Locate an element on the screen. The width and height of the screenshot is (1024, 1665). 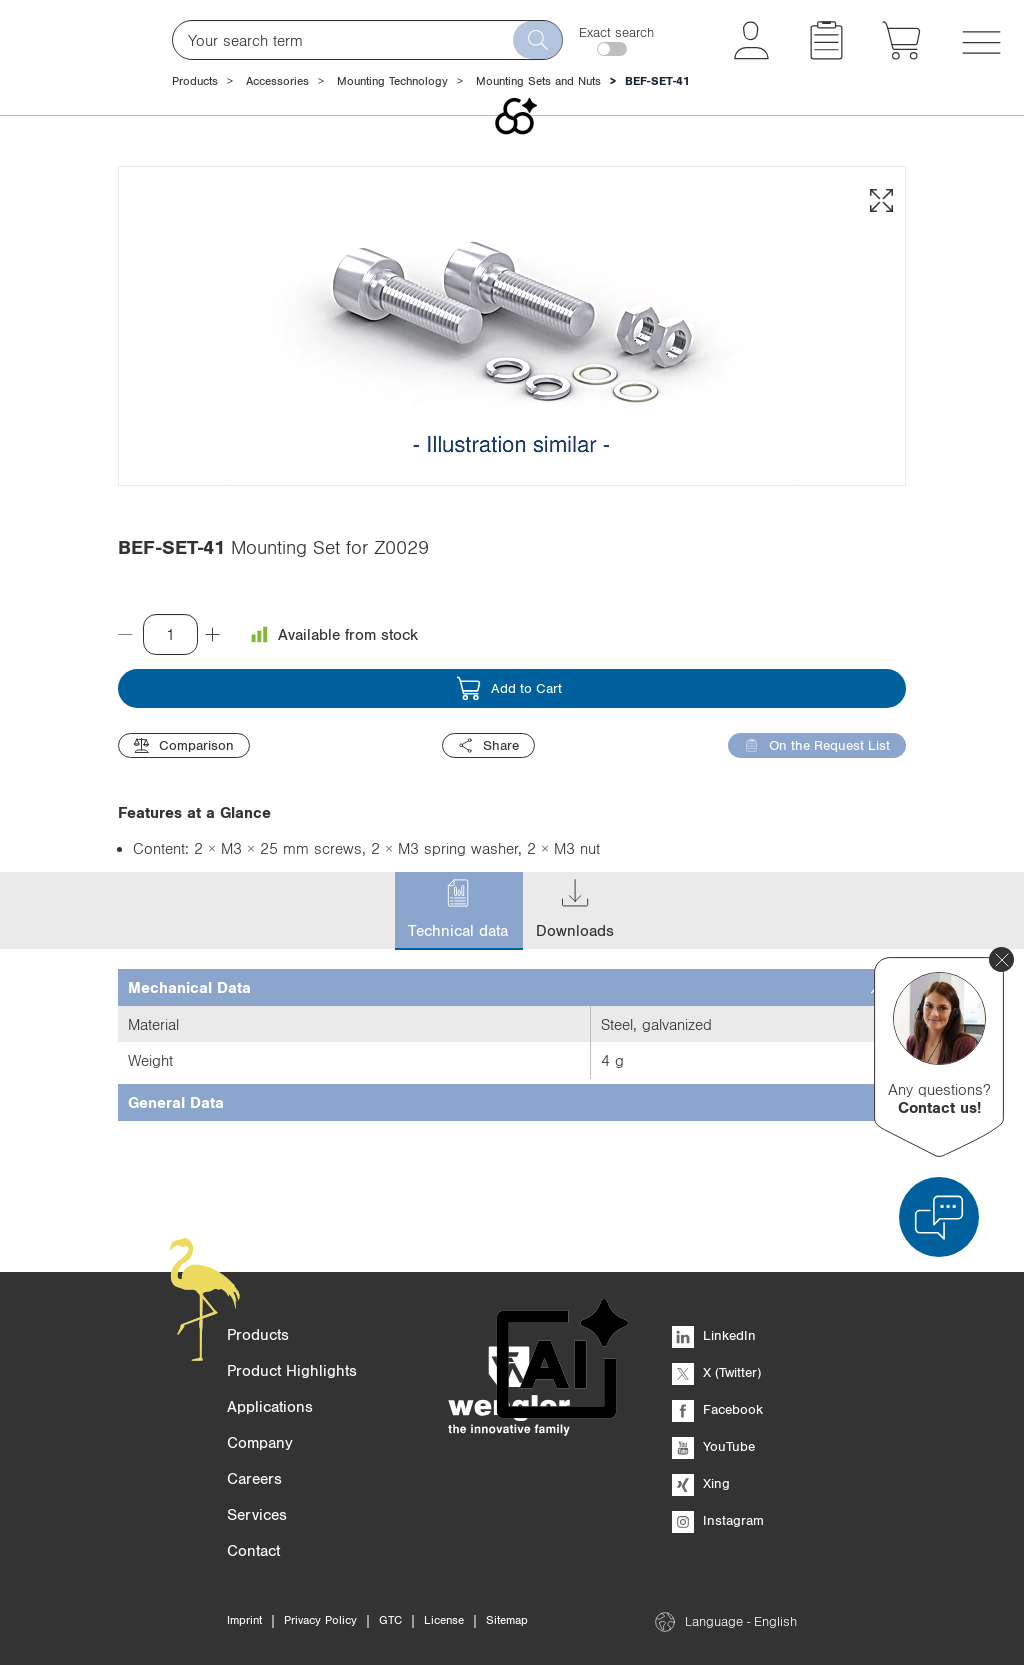
generate content using AI is located at coordinates (556, 1364).